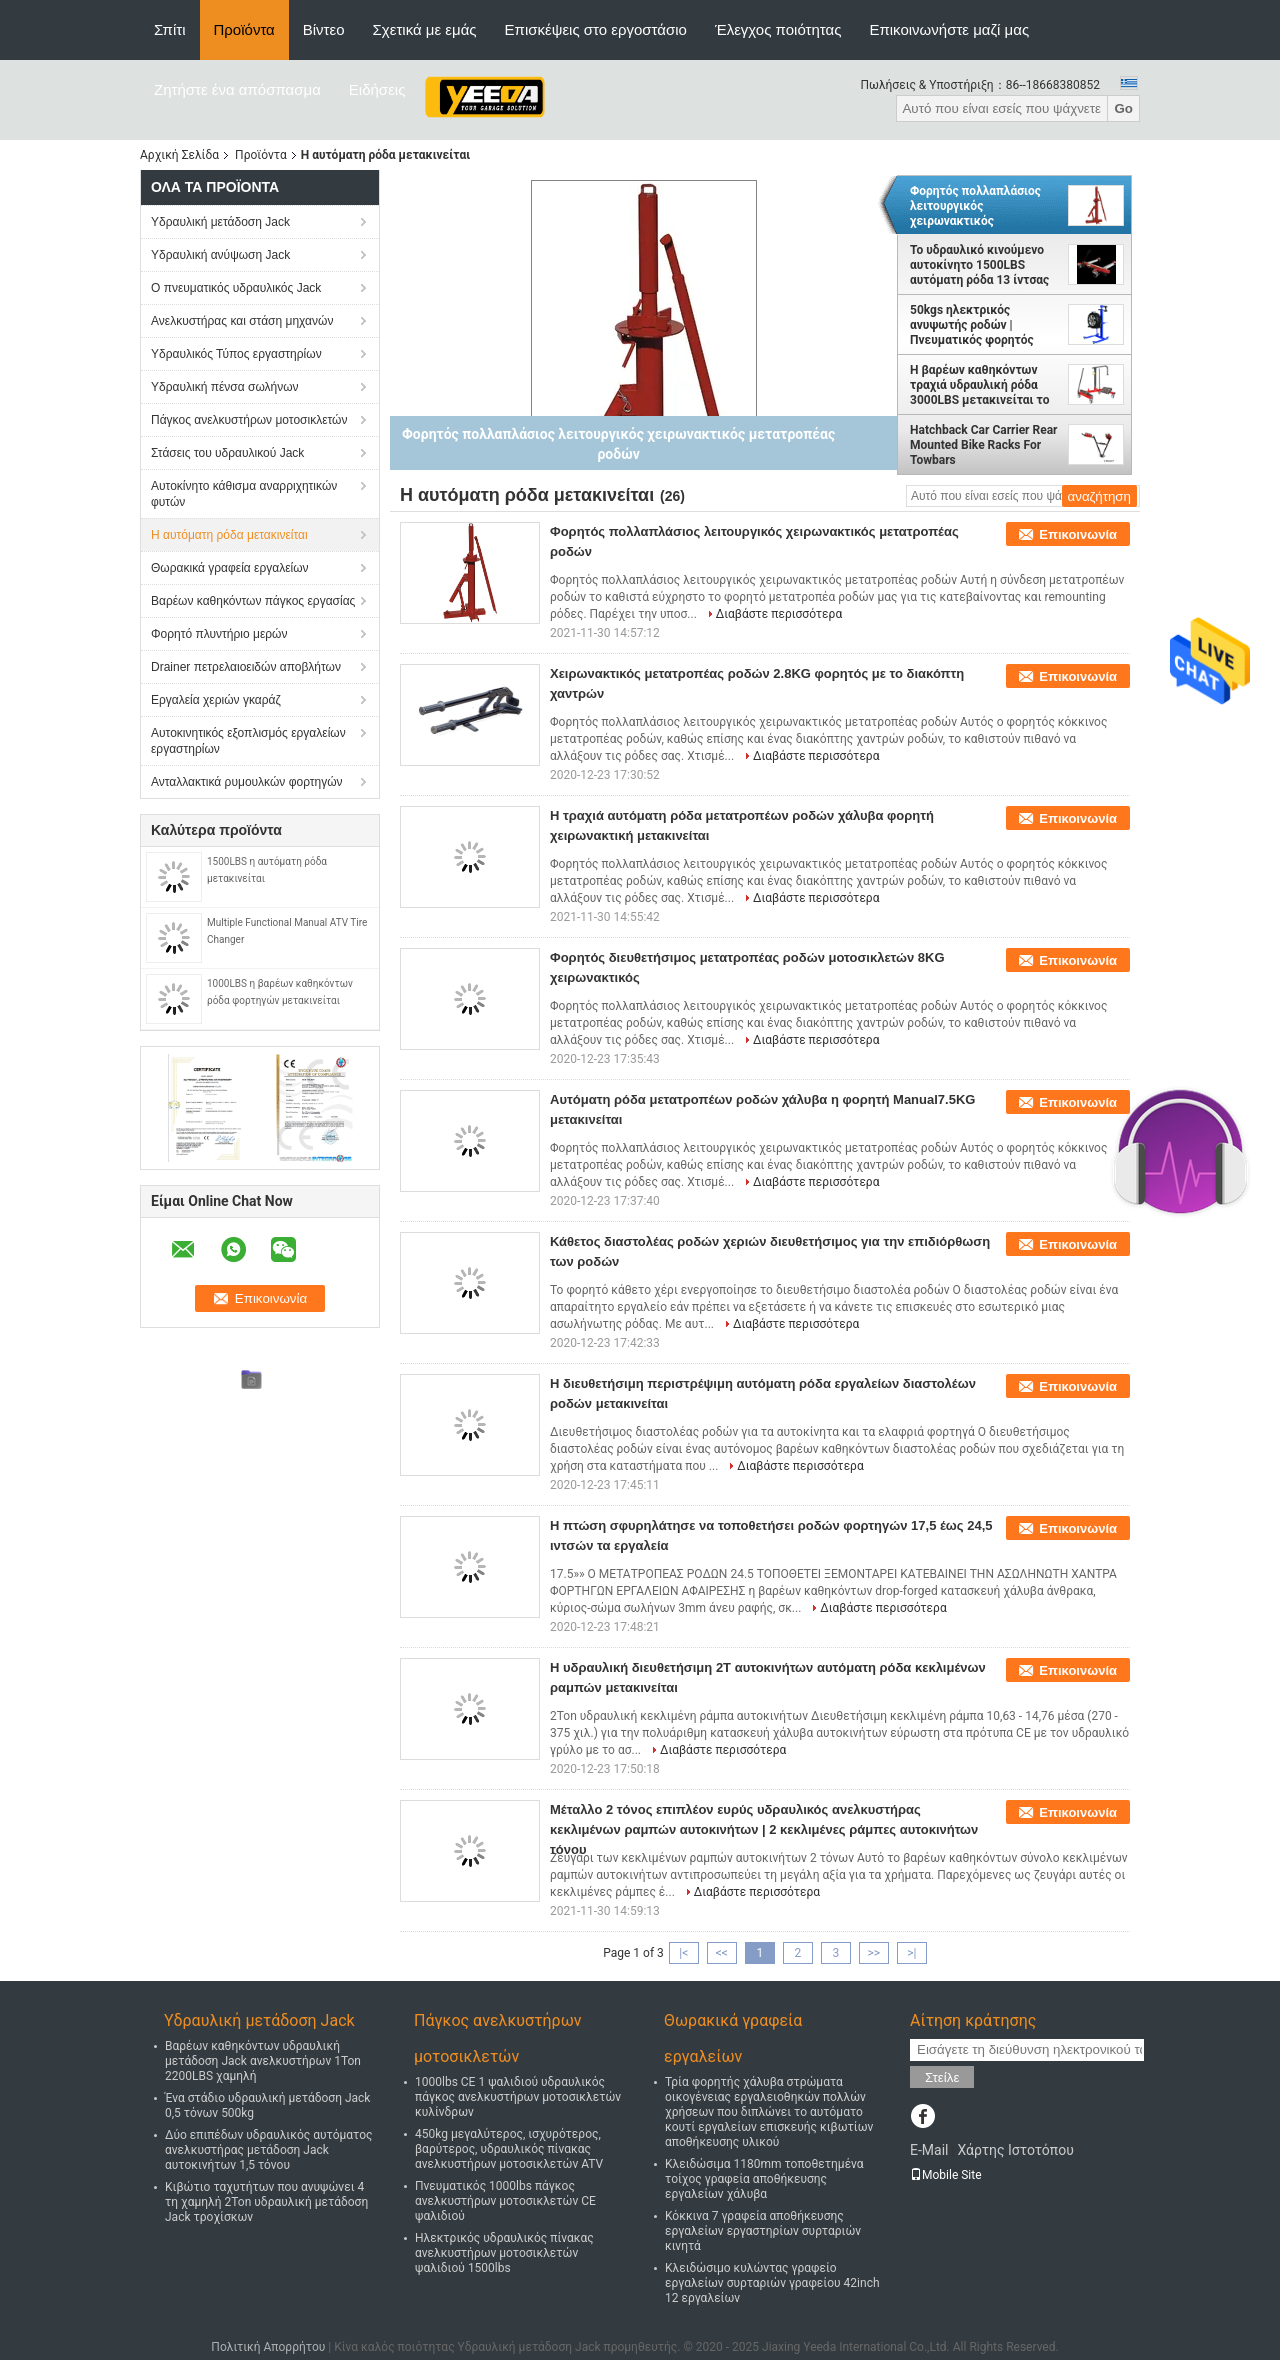  I want to click on audio output device connected, so click(1180, 1151).